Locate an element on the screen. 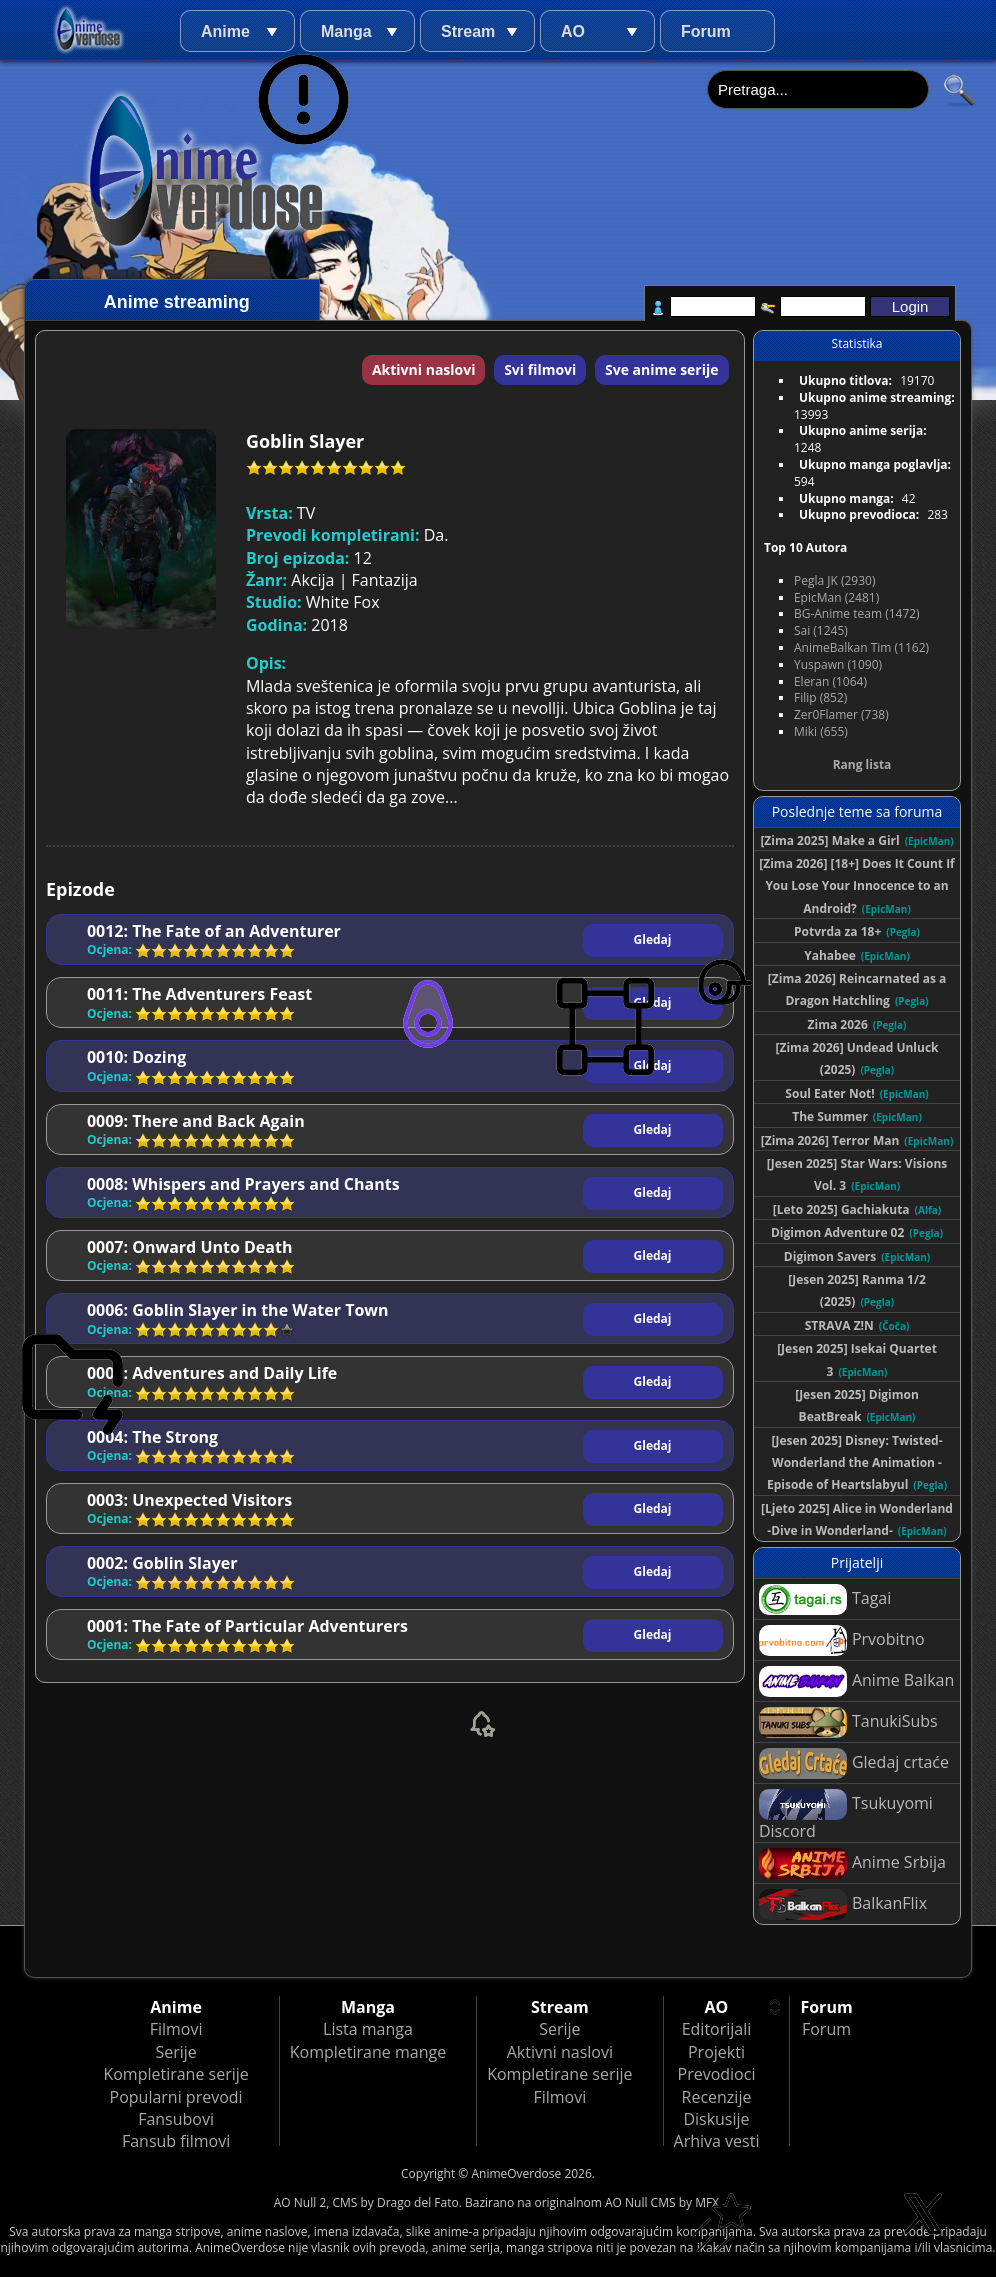  access power-related files or settings is located at coordinates (72, 1379).